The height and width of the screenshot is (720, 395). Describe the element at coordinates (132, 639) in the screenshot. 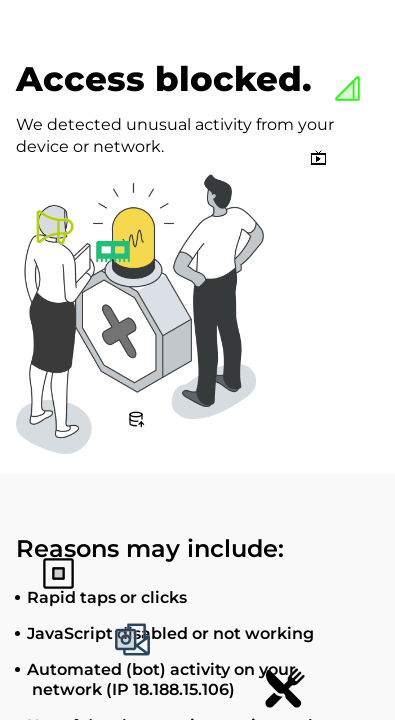

I see `open microsoft outlook email app` at that location.